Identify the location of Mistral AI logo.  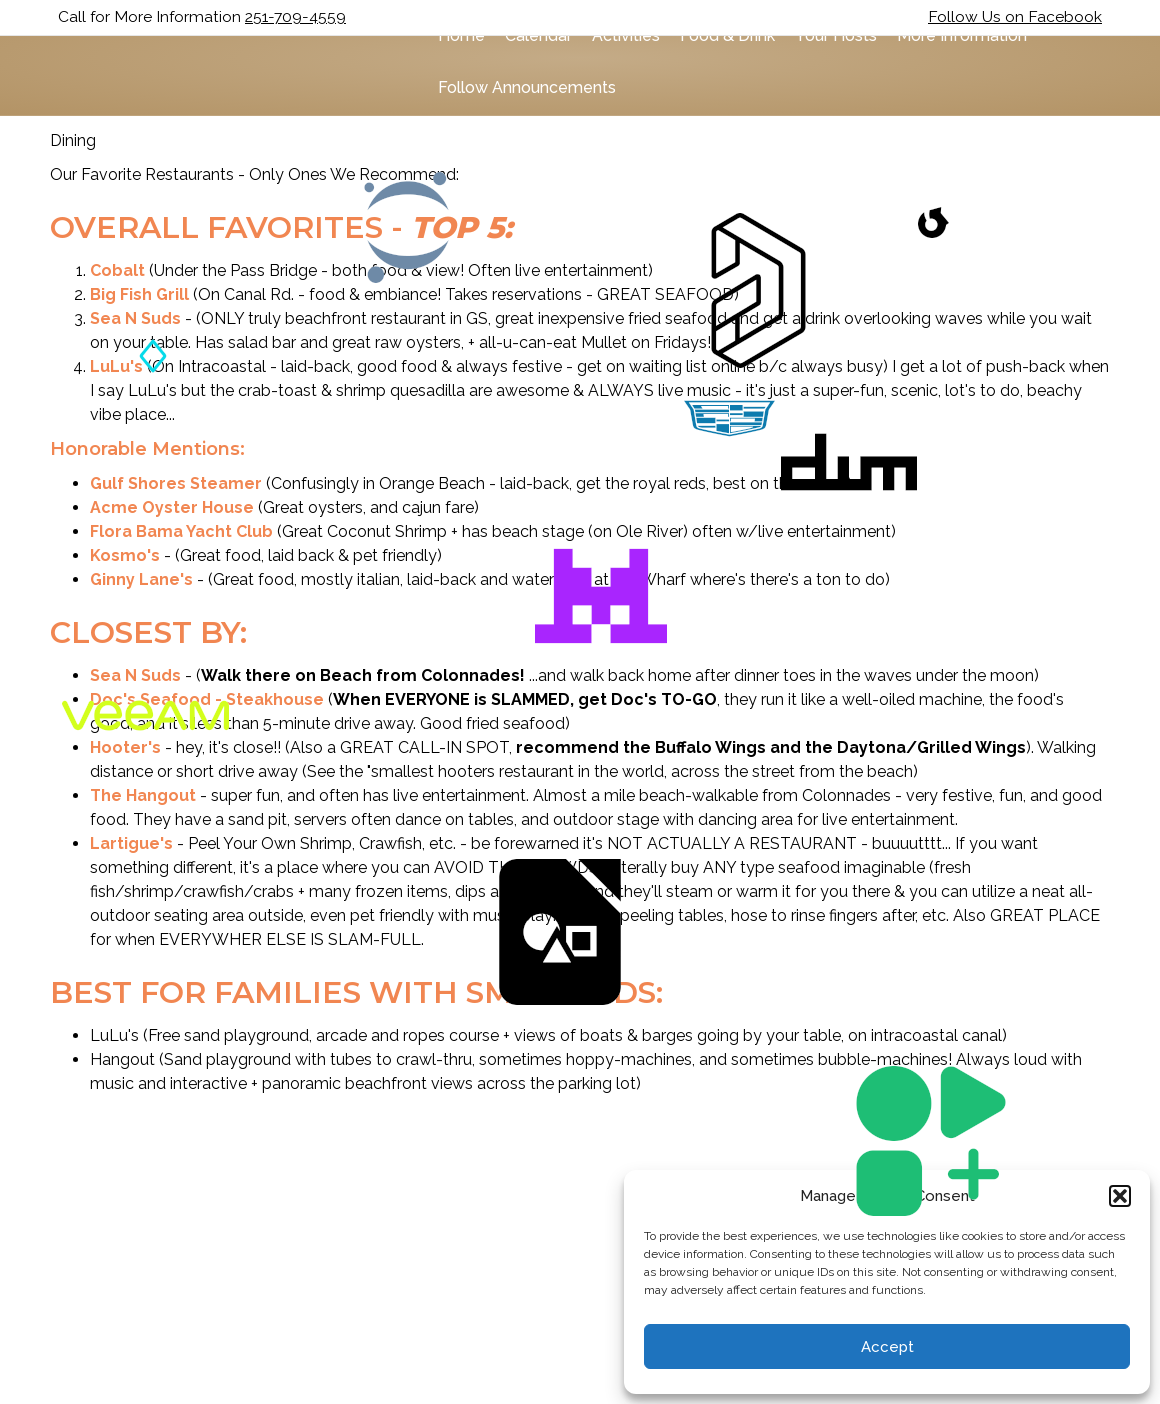
(601, 596).